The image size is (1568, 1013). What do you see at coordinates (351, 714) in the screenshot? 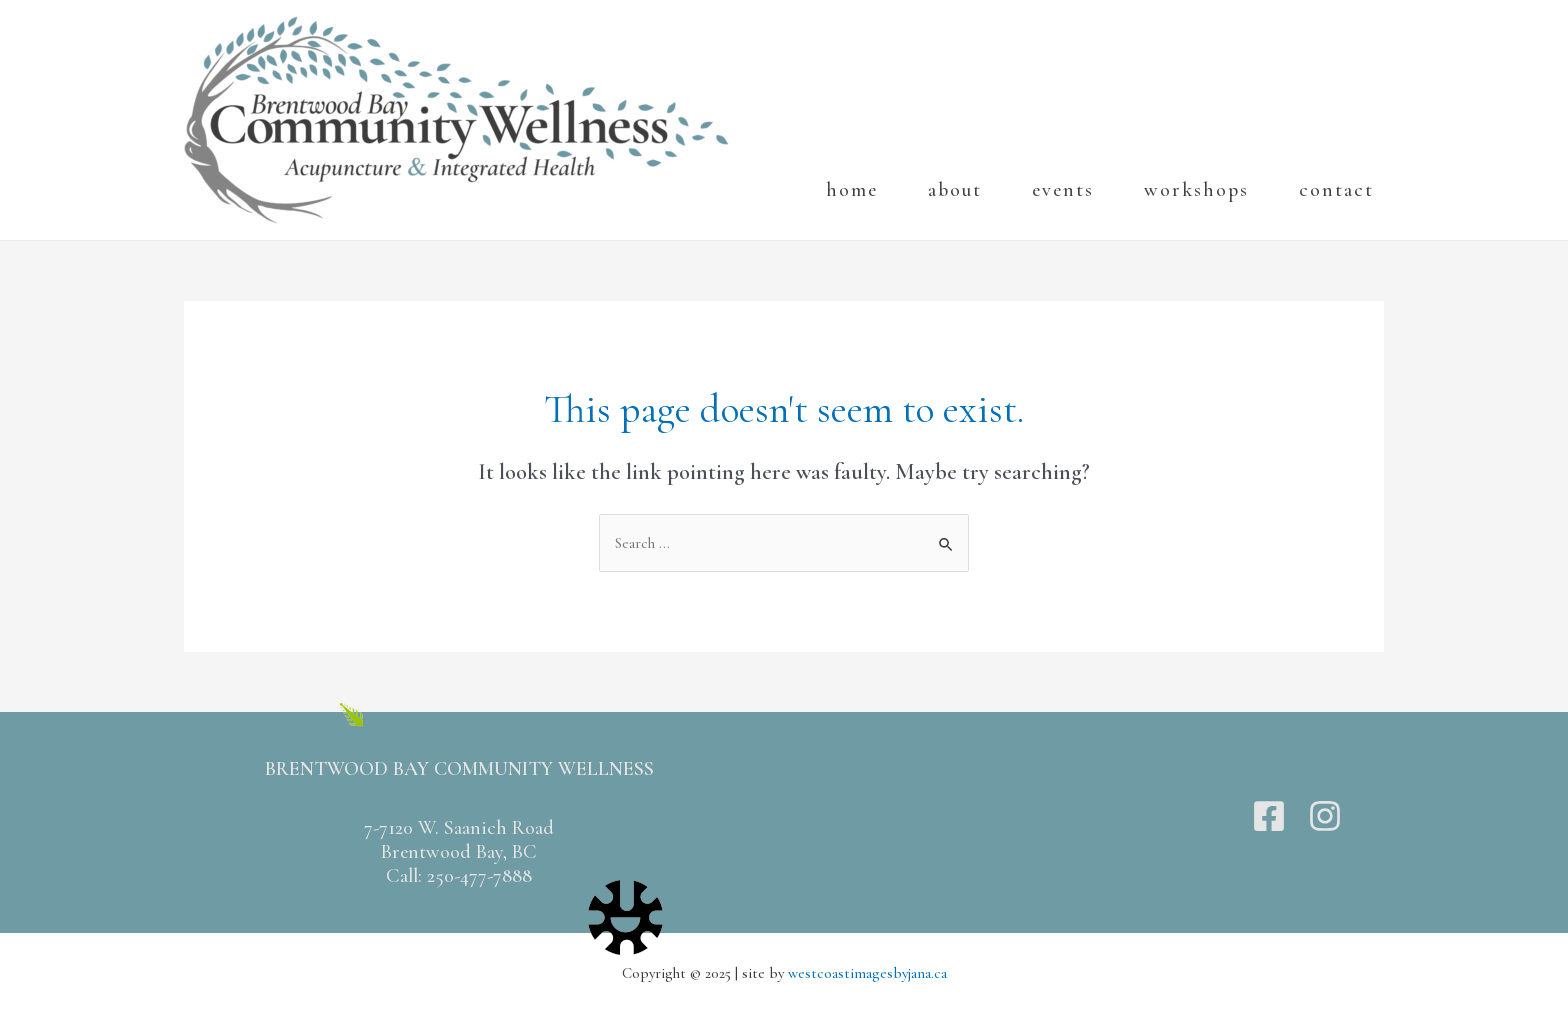
I see `activate beam or energy attack` at bounding box center [351, 714].